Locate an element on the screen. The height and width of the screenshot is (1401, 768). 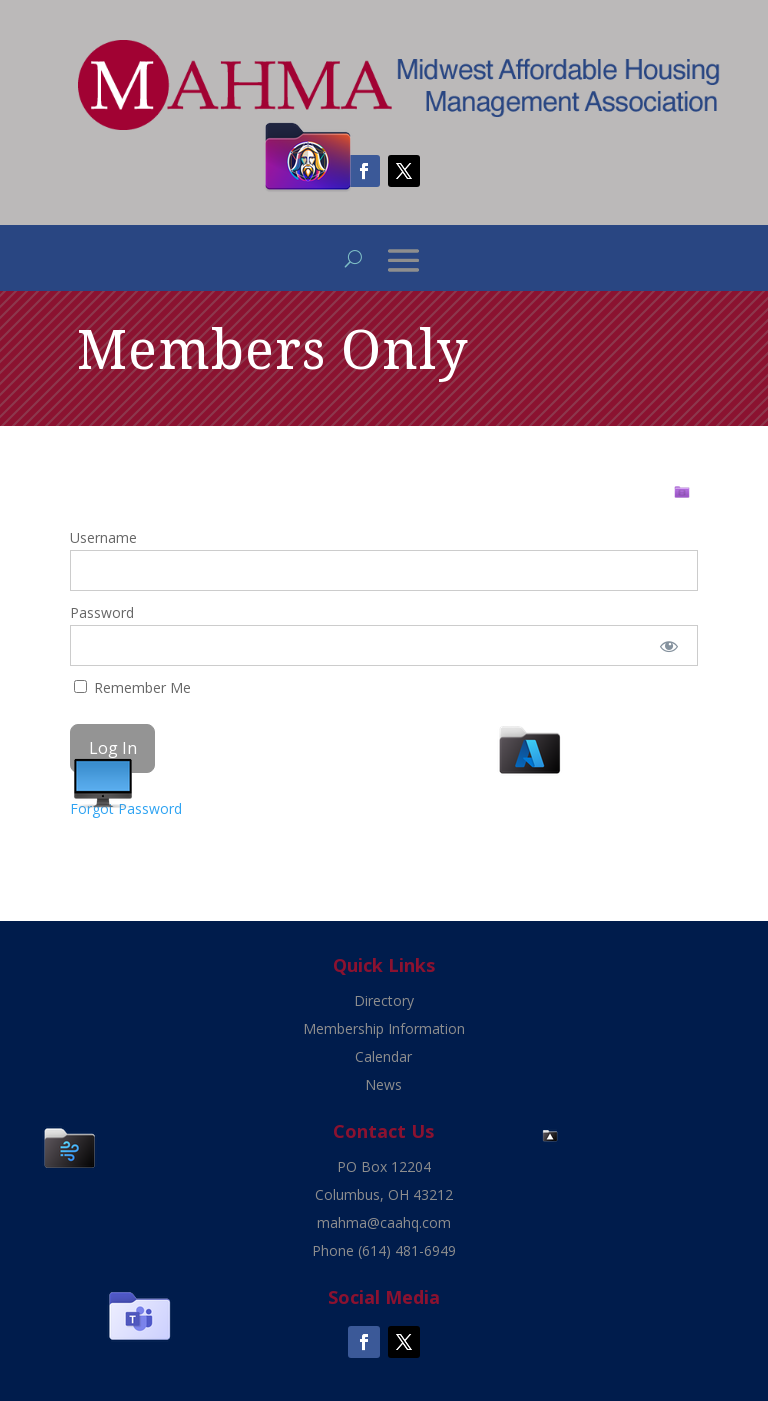
open vercel project files is located at coordinates (550, 1136).